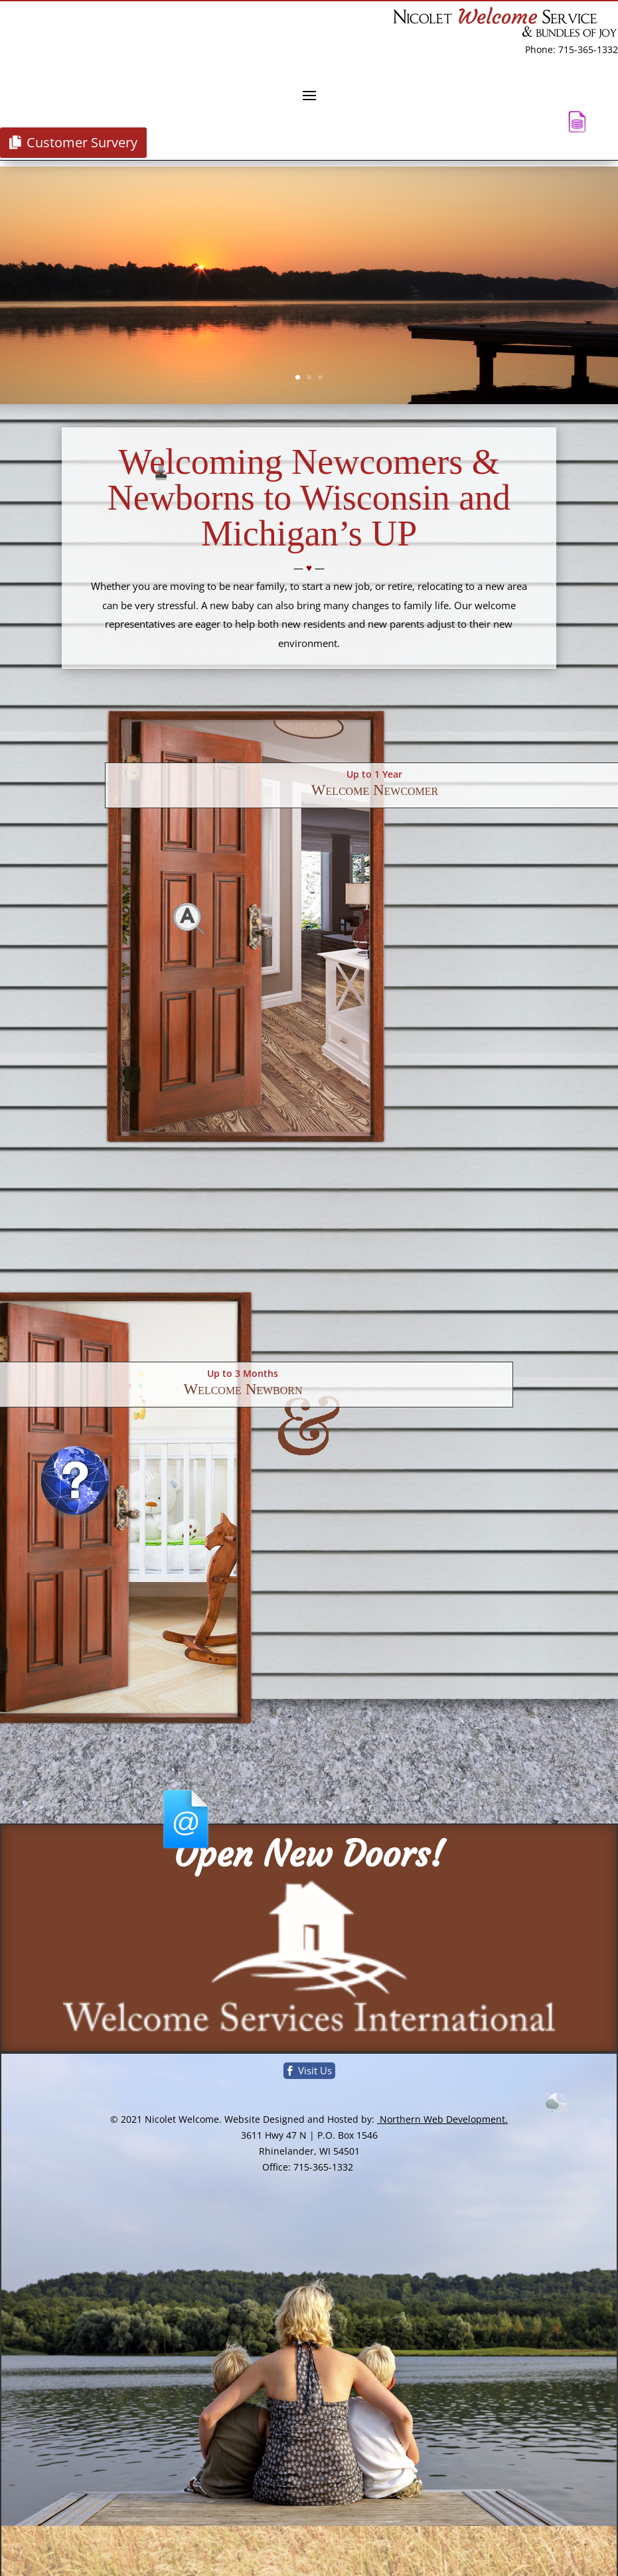  I want to click on libreoffice base database file, so click(577, 121).